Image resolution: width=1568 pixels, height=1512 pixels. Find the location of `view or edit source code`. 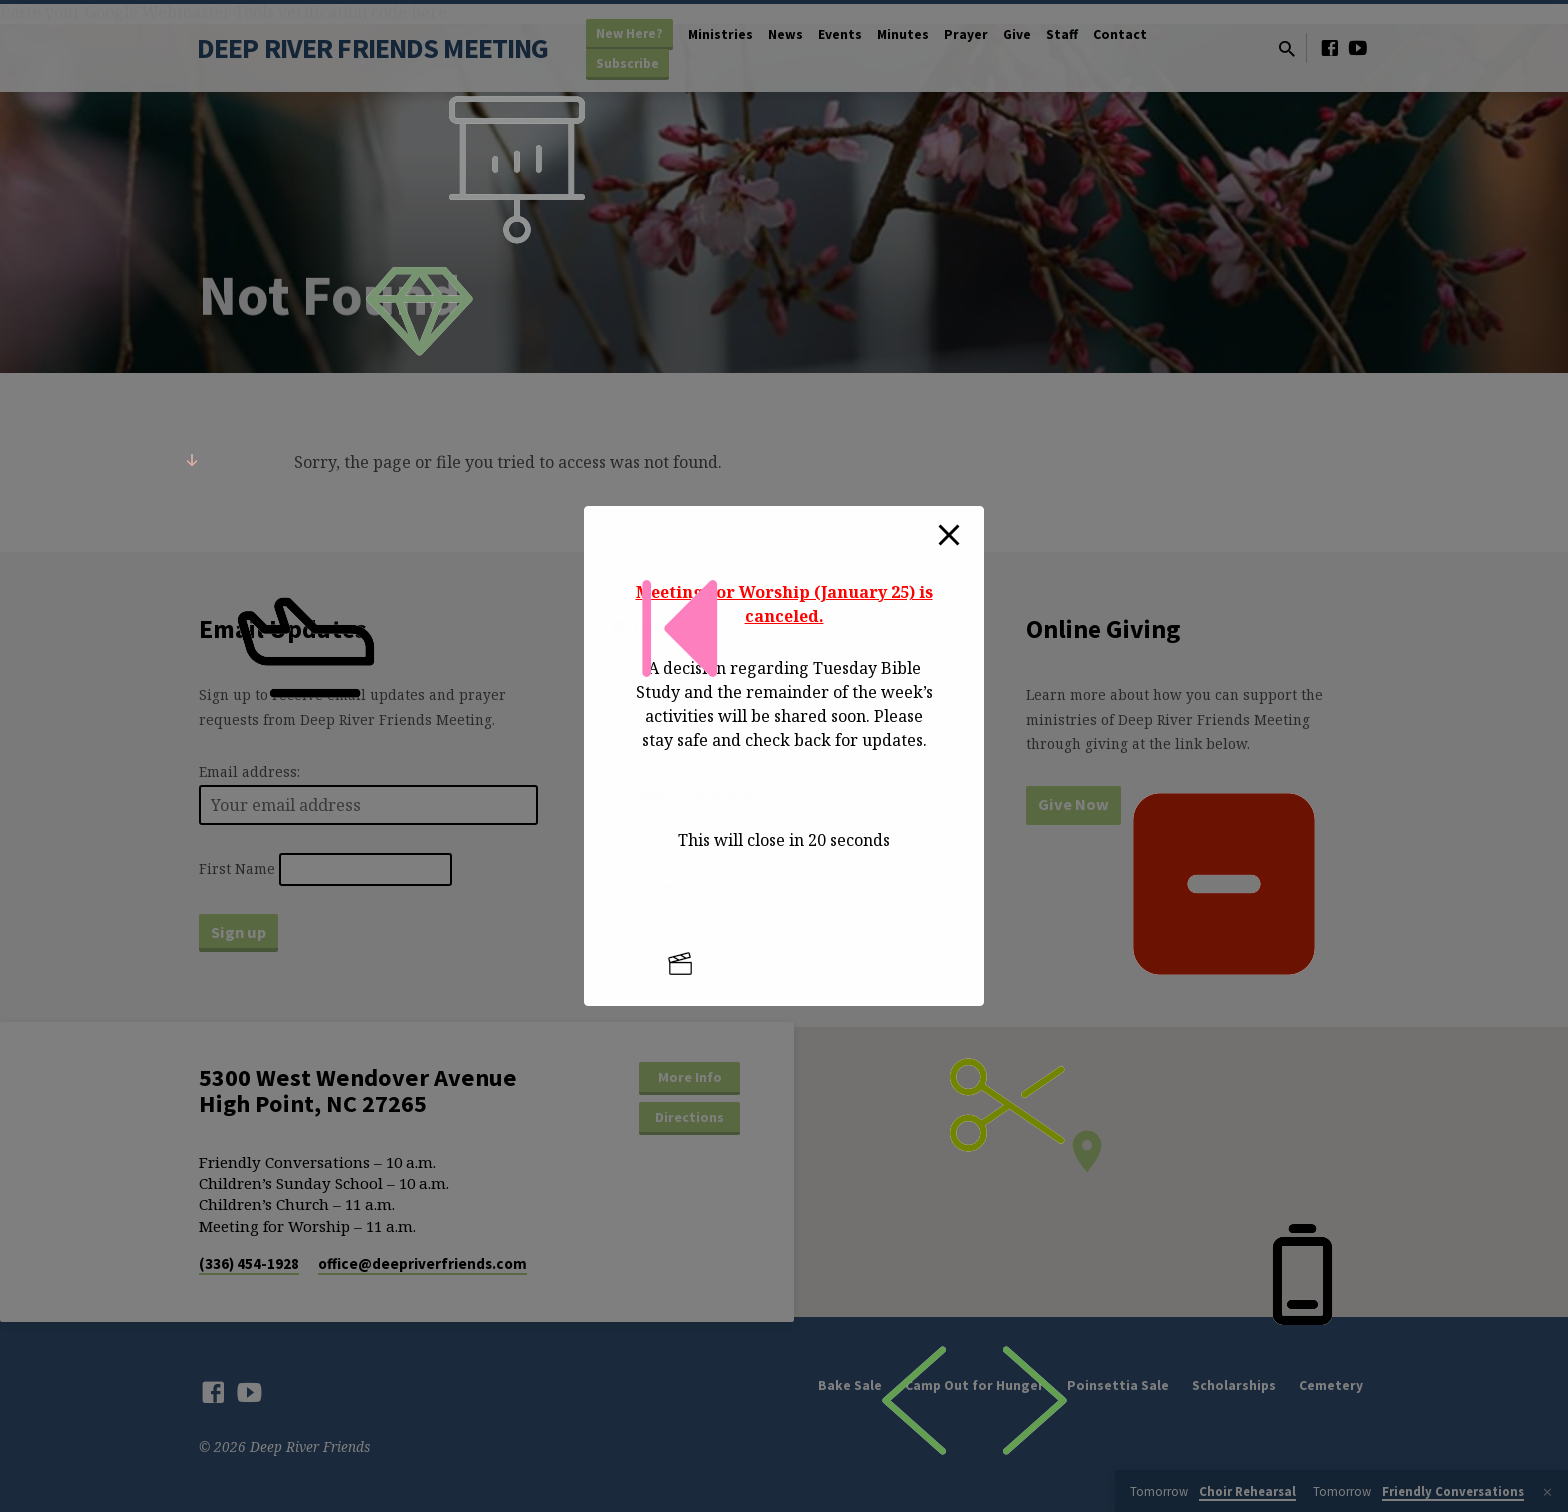

view or edit source code is located at coordinates (974, 1400).